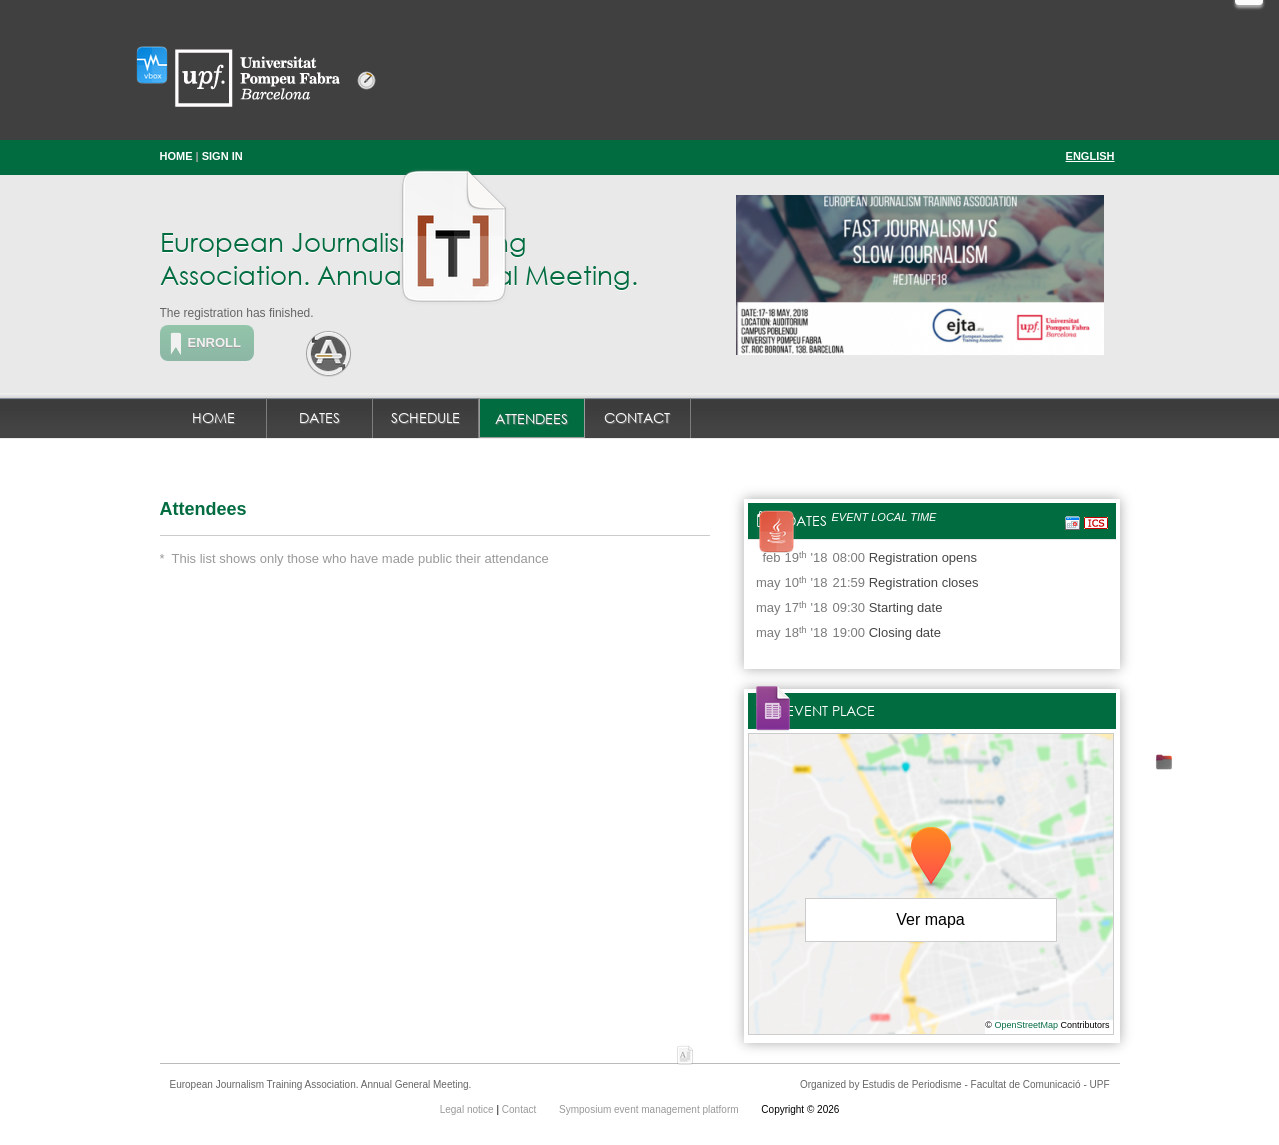 This screenshot has height=1145, width=1279. Describe the element at coordinates (328, 353) in the screenshot. I see `check for available software updates` at that location.